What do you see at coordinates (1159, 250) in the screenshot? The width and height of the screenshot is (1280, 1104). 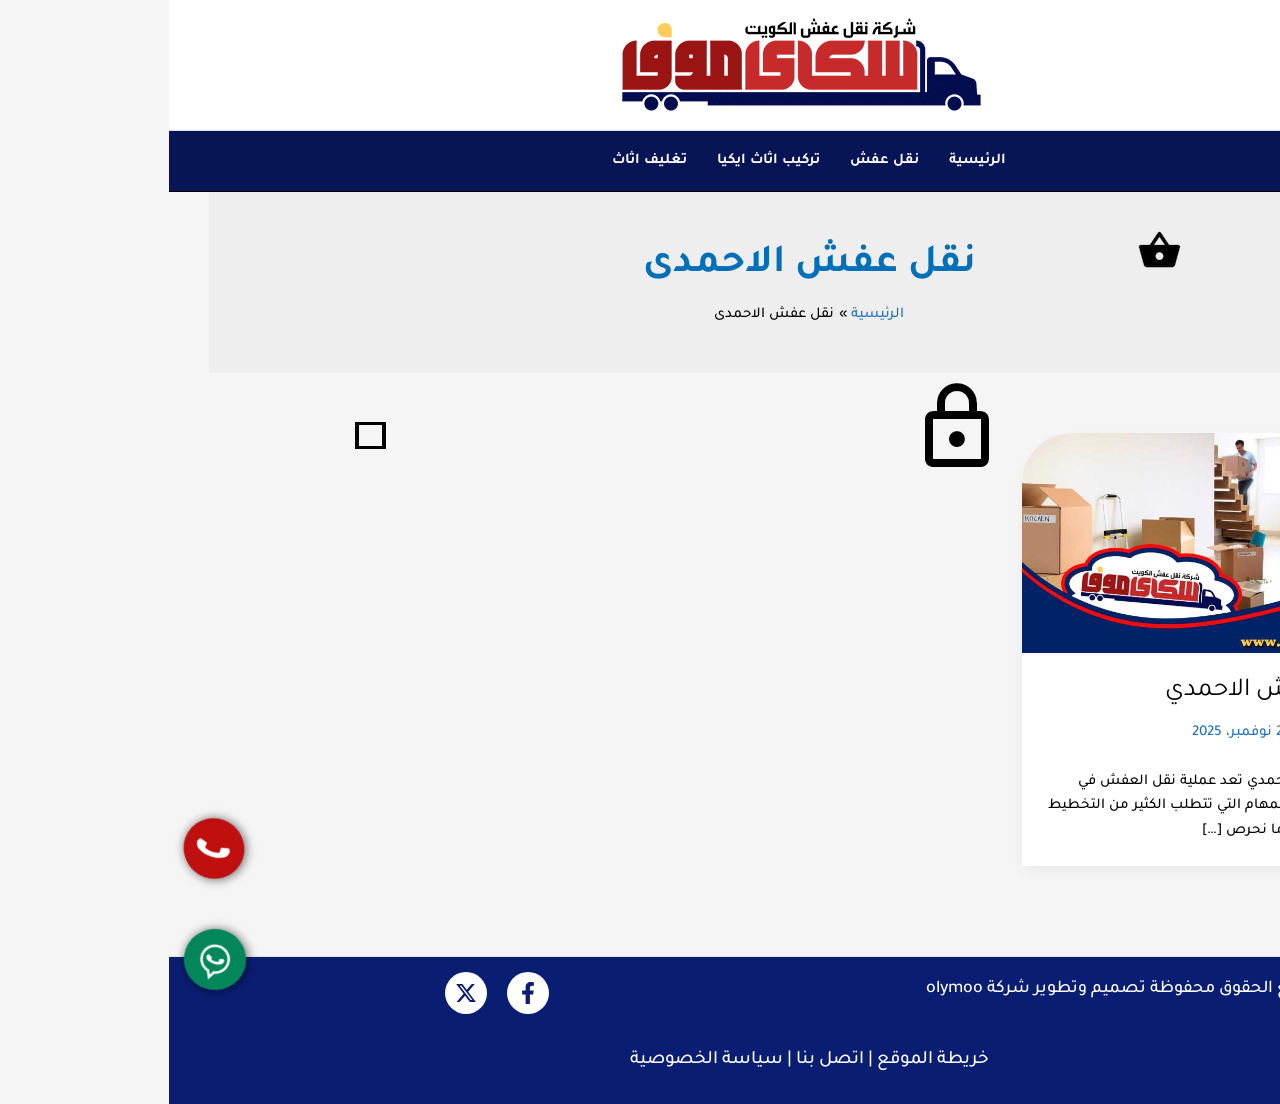 I see `view your shopping basket` at bounding box center [1159, 250].